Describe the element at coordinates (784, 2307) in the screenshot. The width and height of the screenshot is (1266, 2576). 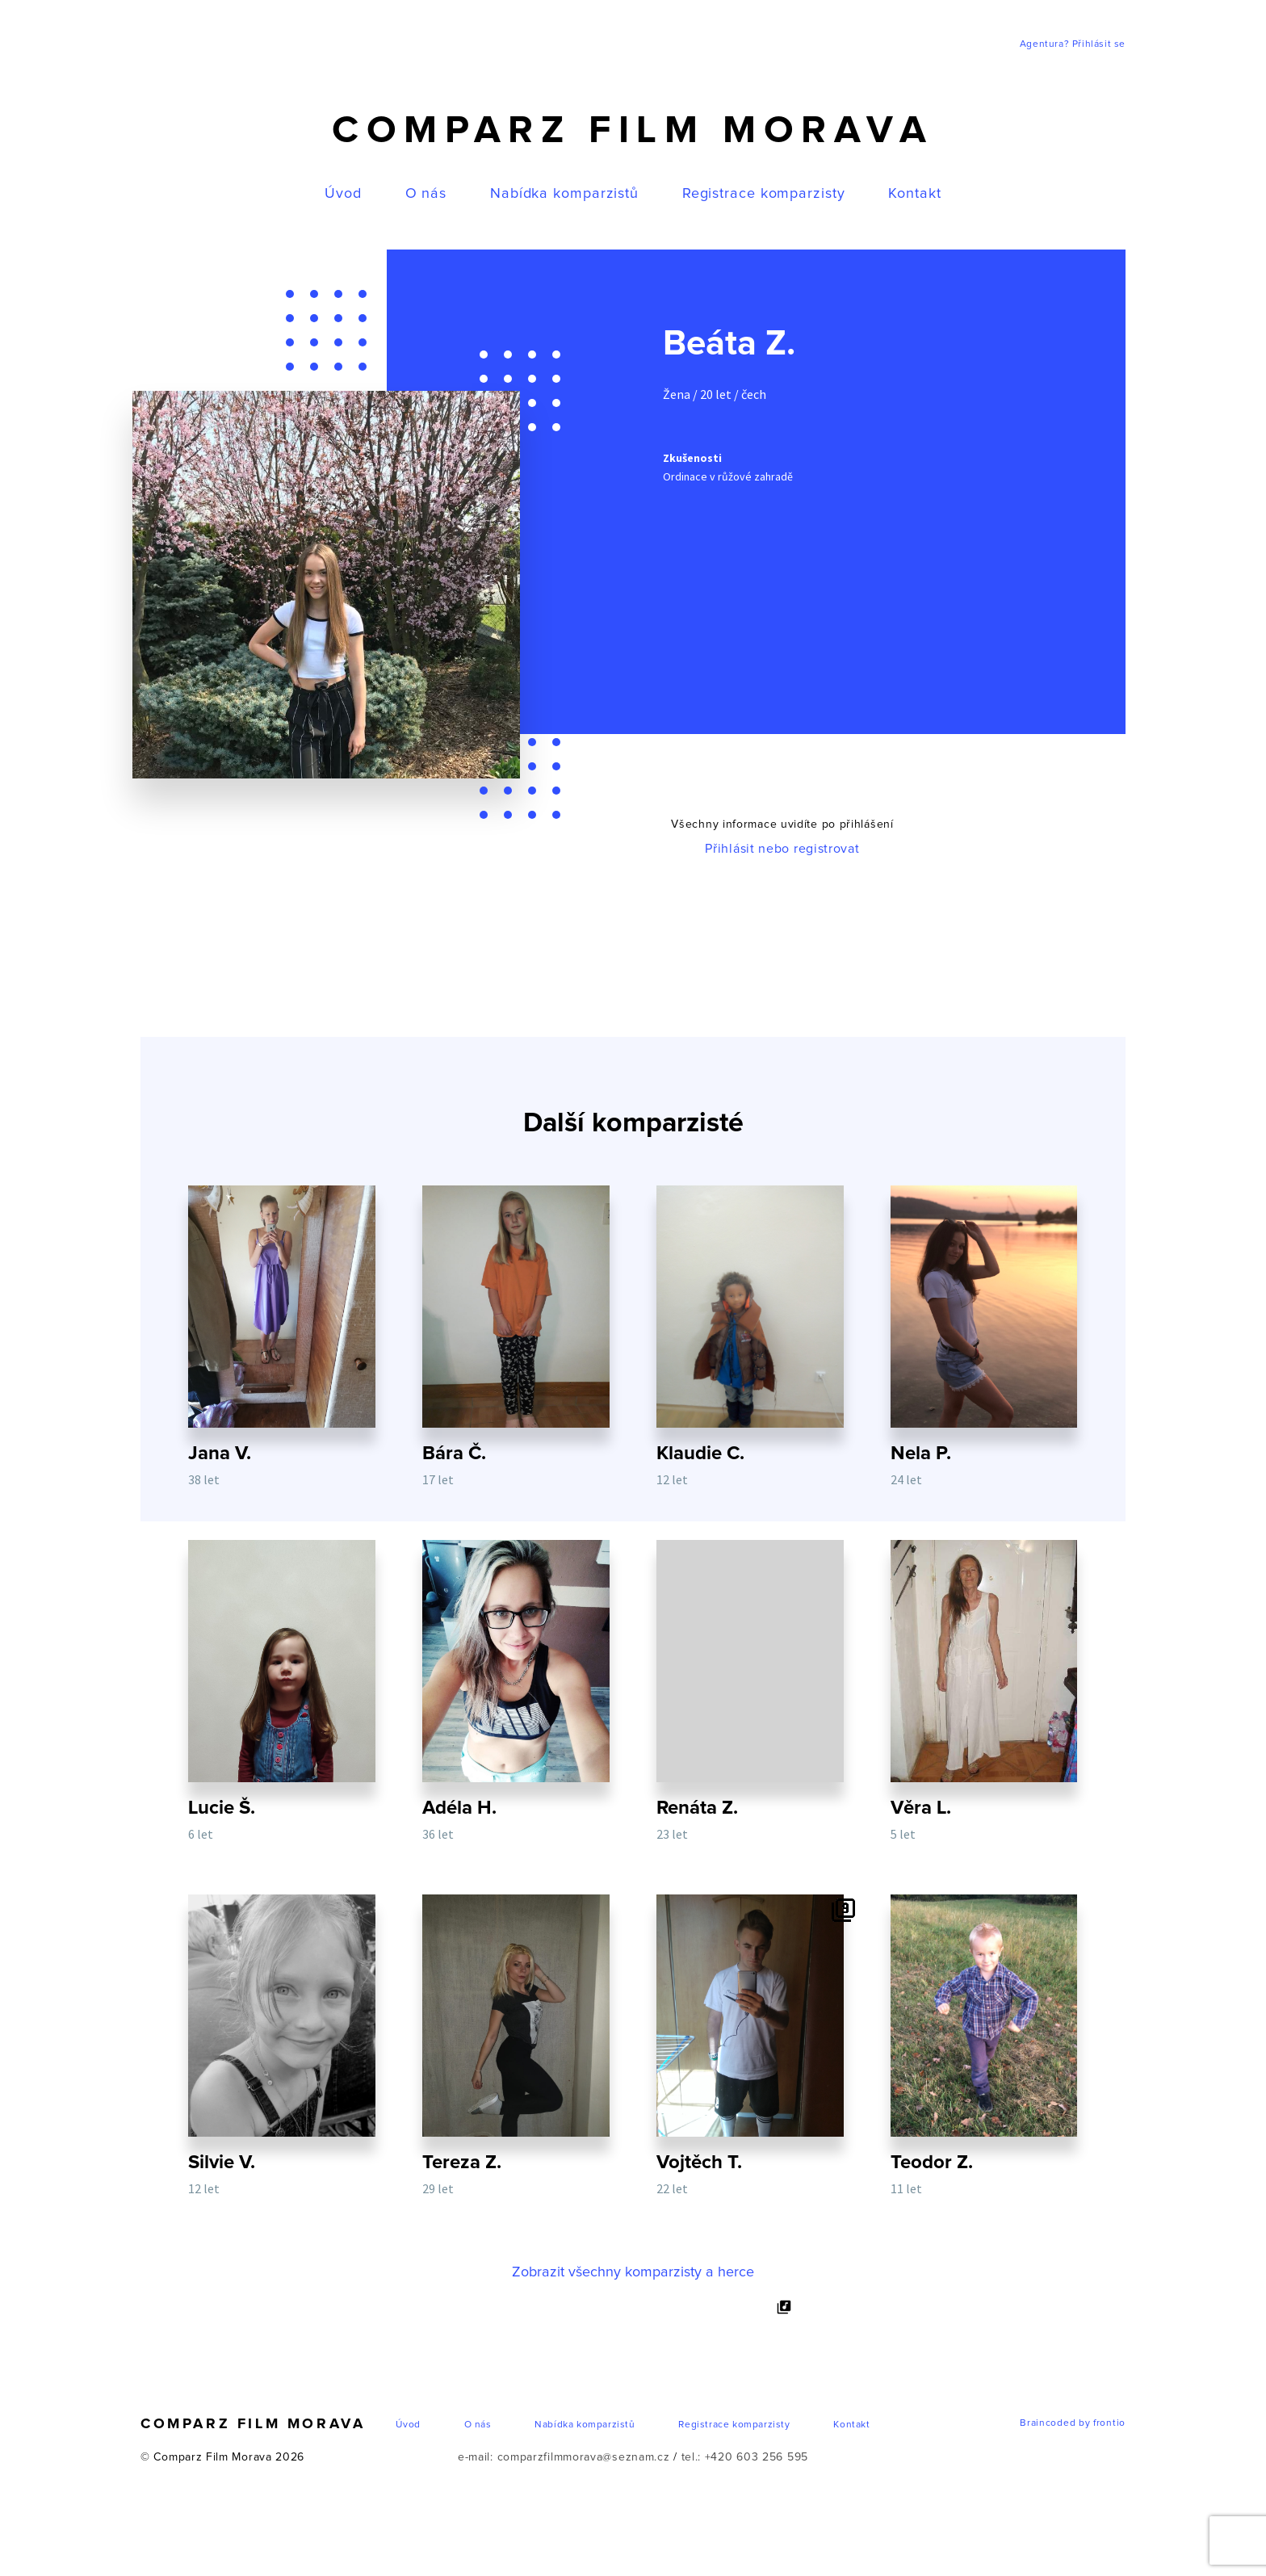
I see `access your music library` at that location.